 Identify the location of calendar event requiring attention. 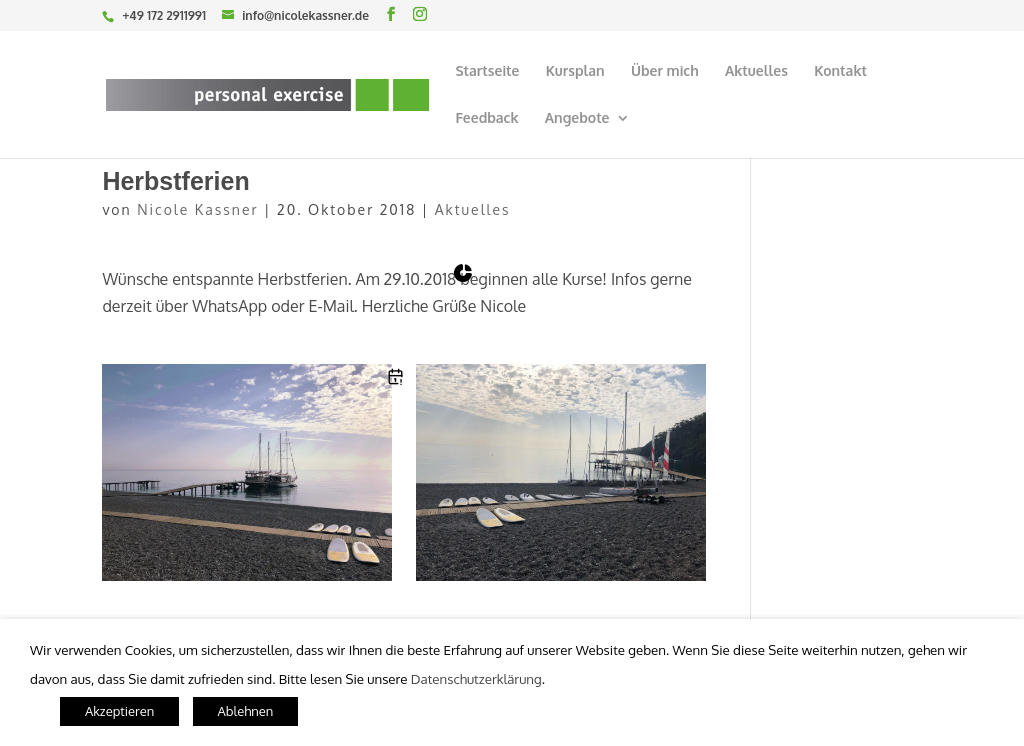
(395, 376).